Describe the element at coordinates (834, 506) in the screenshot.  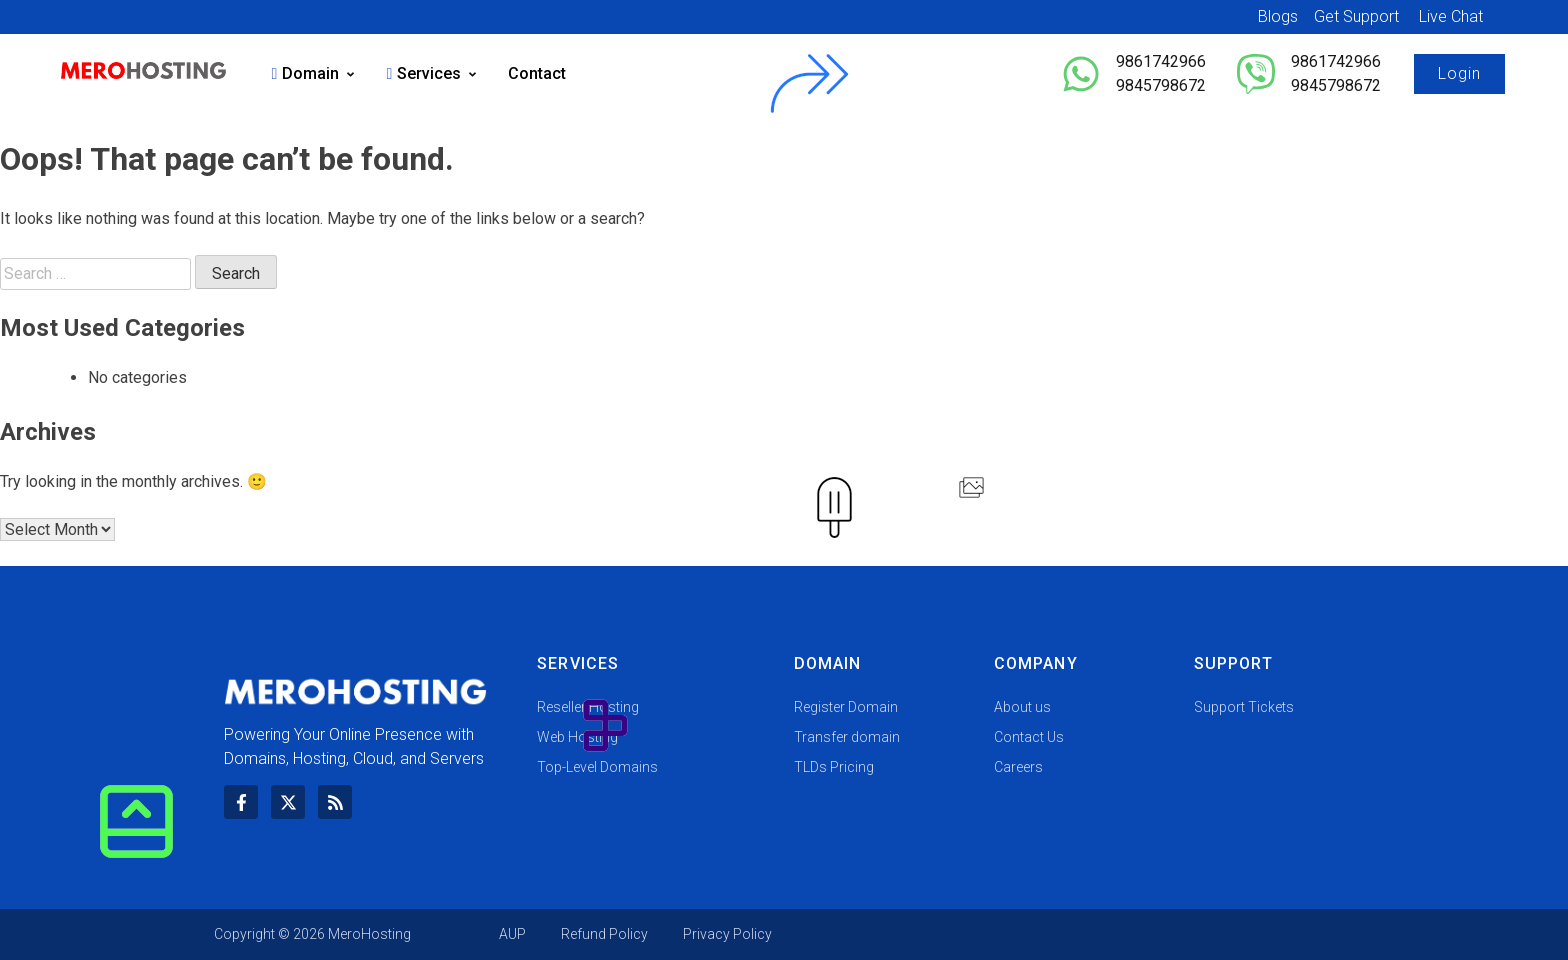
I see `access summer or seasonal content` at that location.